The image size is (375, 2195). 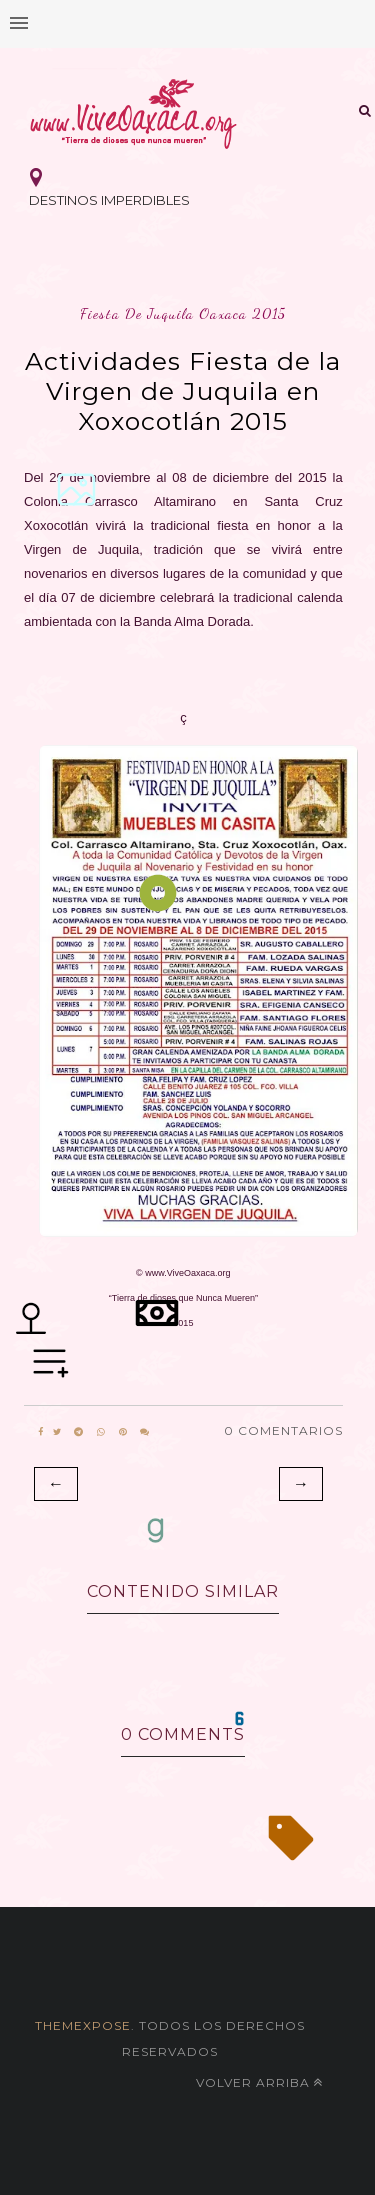 What do you see at coordinates (49, 1361) in the screenshot?
I see `add a new item to the list` at bounding box center [49, 1361].